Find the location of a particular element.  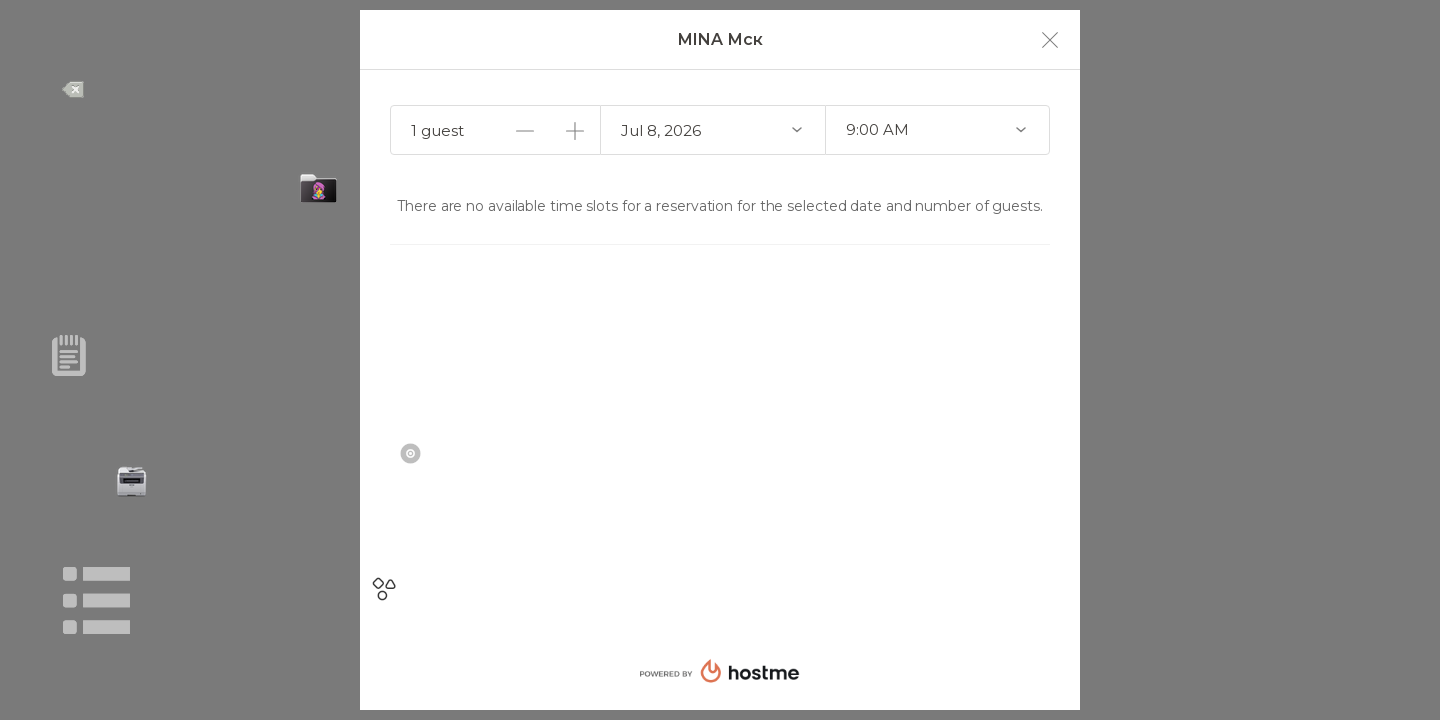

open text editor application is located at coordinates (67, 355).